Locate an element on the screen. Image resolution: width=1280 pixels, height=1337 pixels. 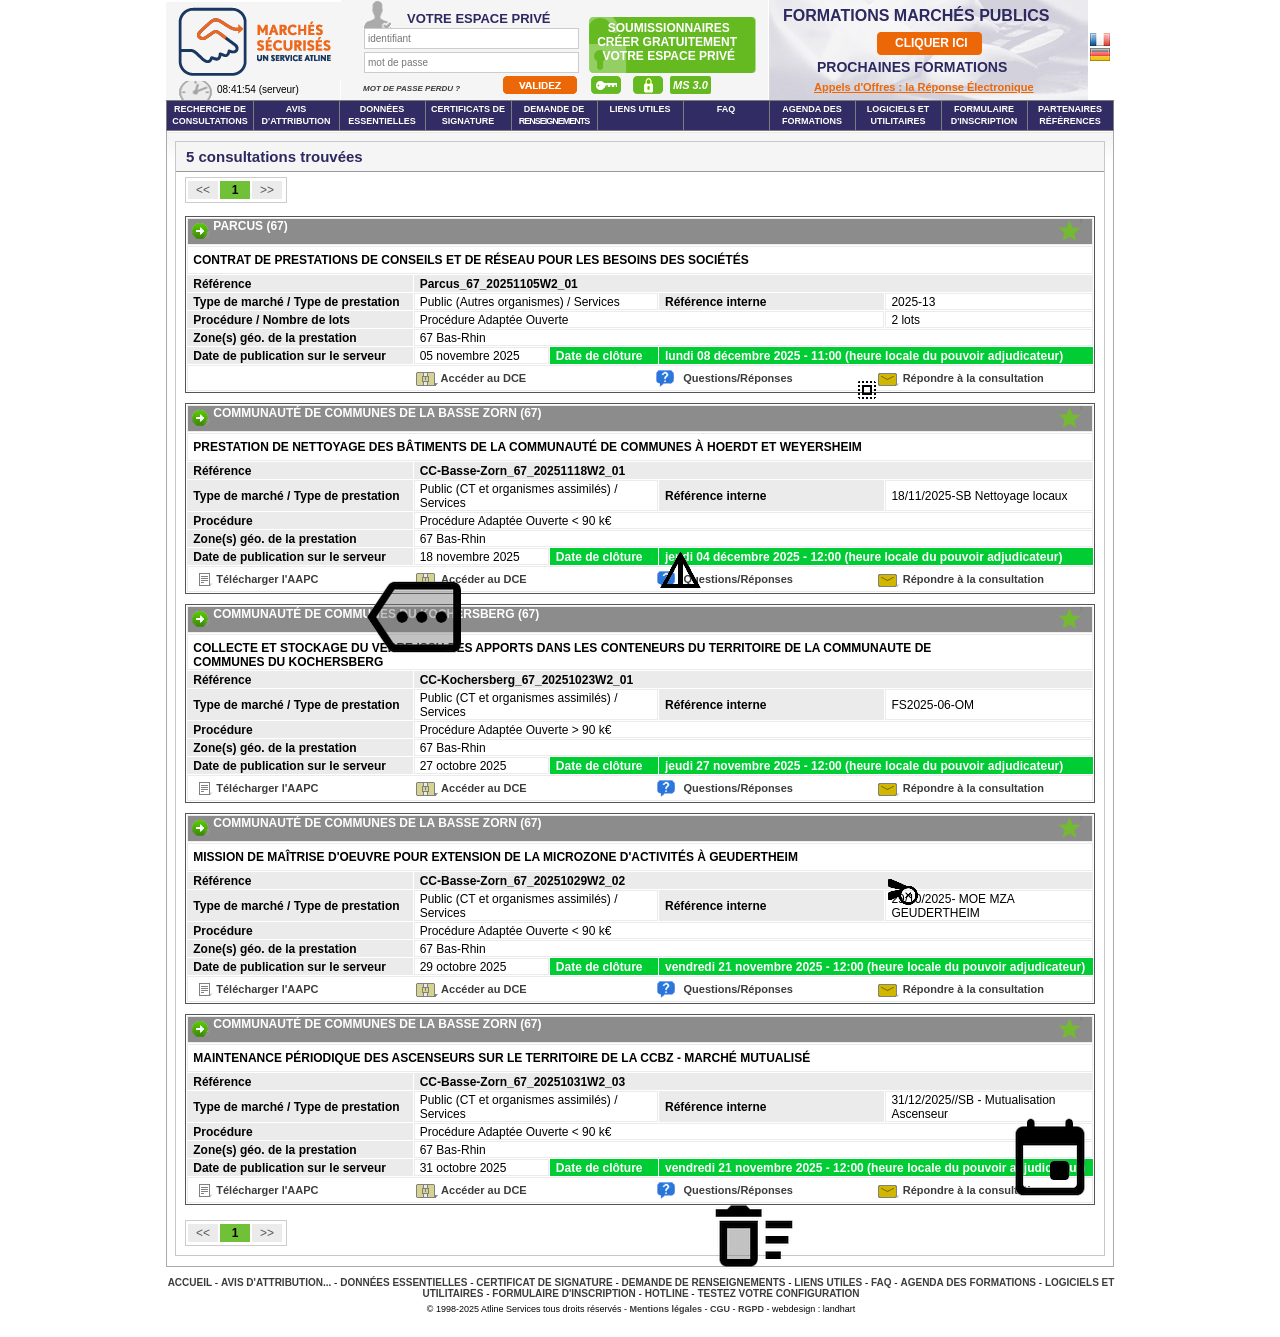
cancel a scheduled message is located at coordinates (902, 889).